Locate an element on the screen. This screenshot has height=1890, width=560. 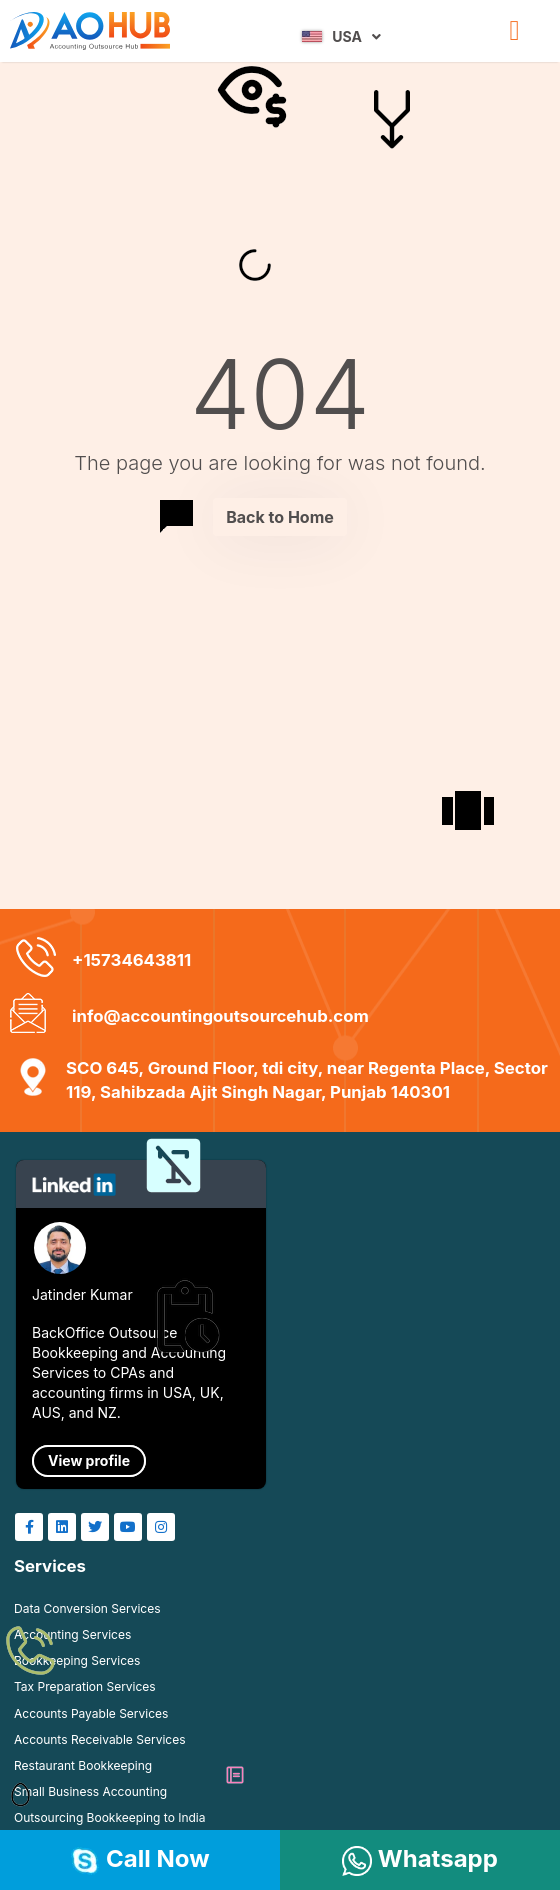
loading content in progress is located at coordinates (255, 265).